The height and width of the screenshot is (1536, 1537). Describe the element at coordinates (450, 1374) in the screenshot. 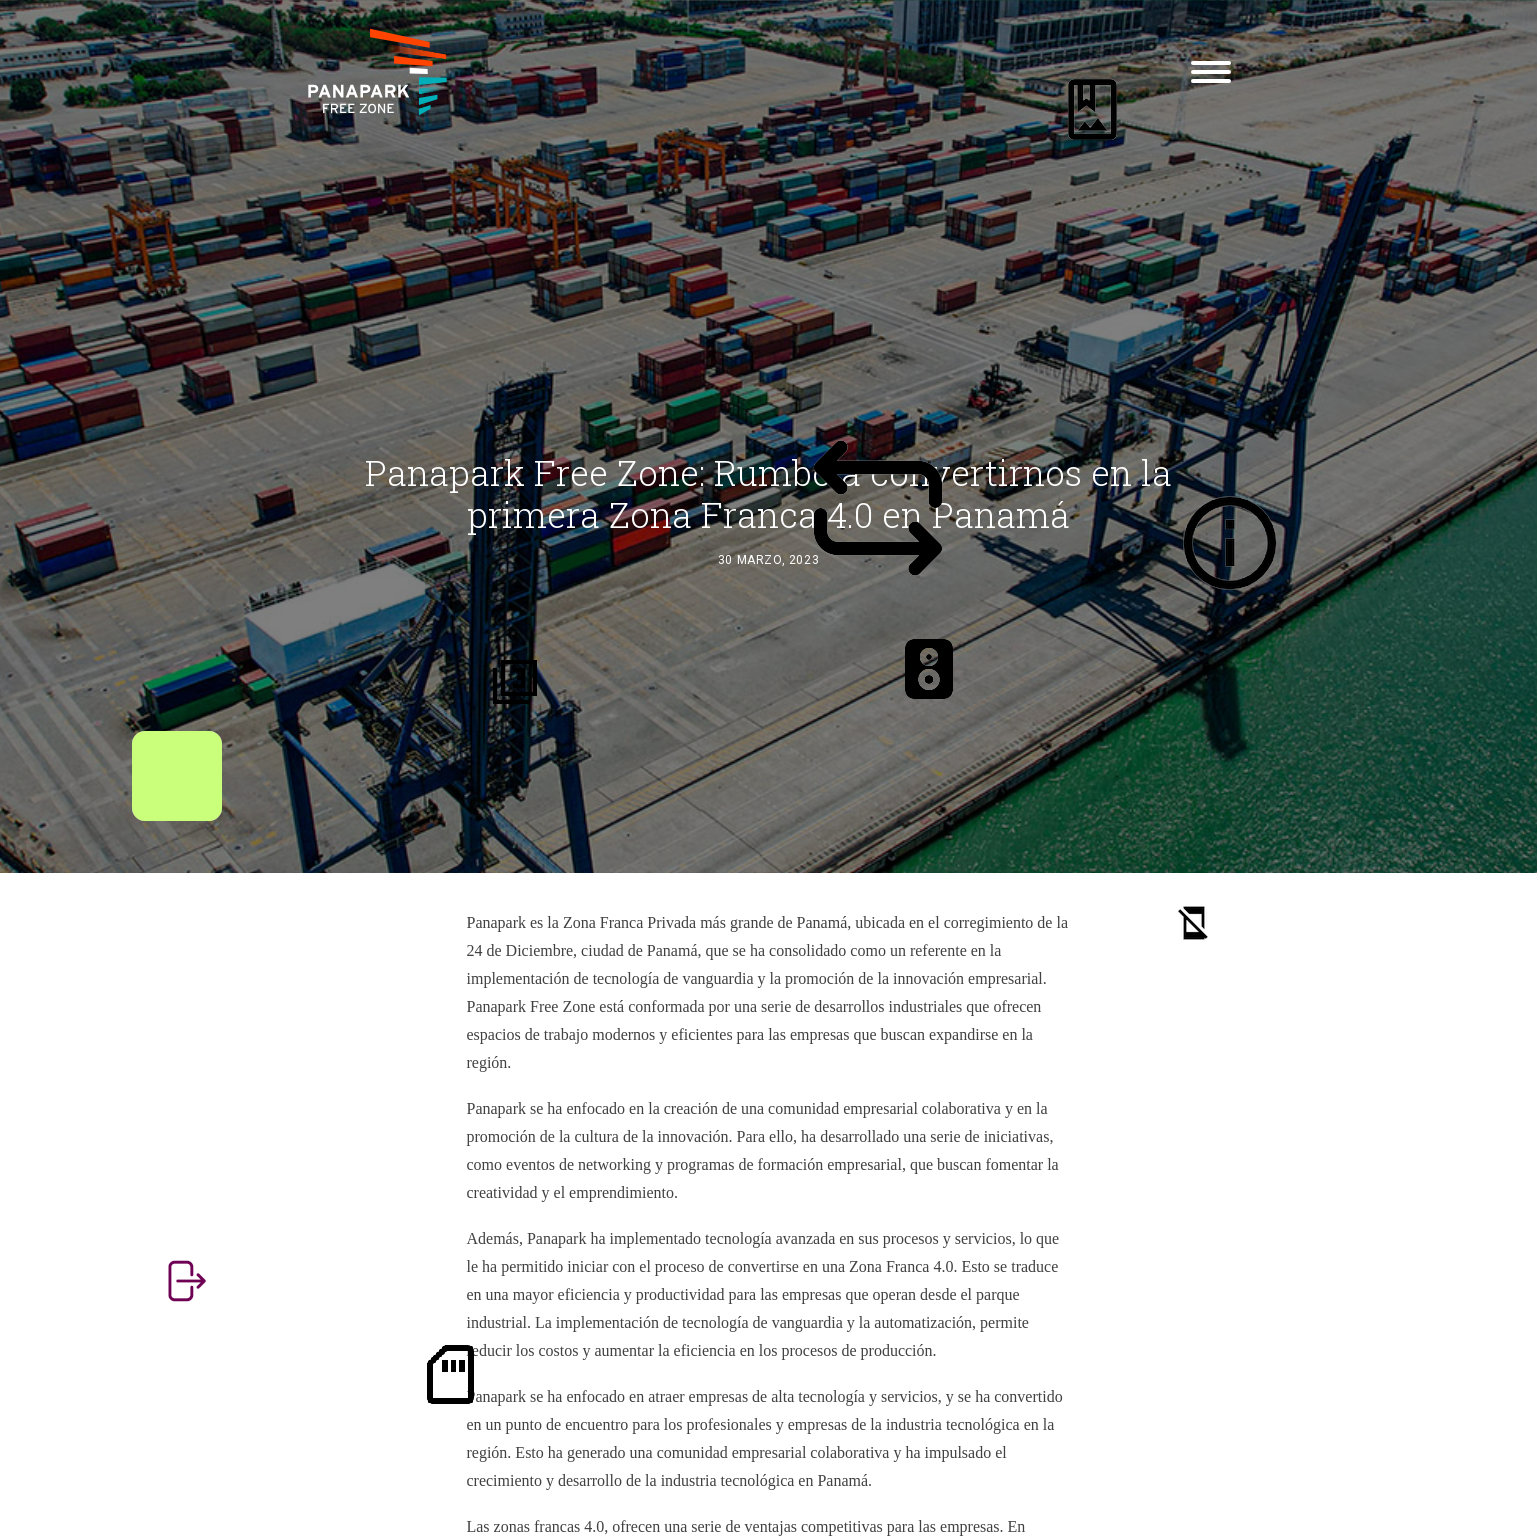

I see `access external storage or sd card` at that location.